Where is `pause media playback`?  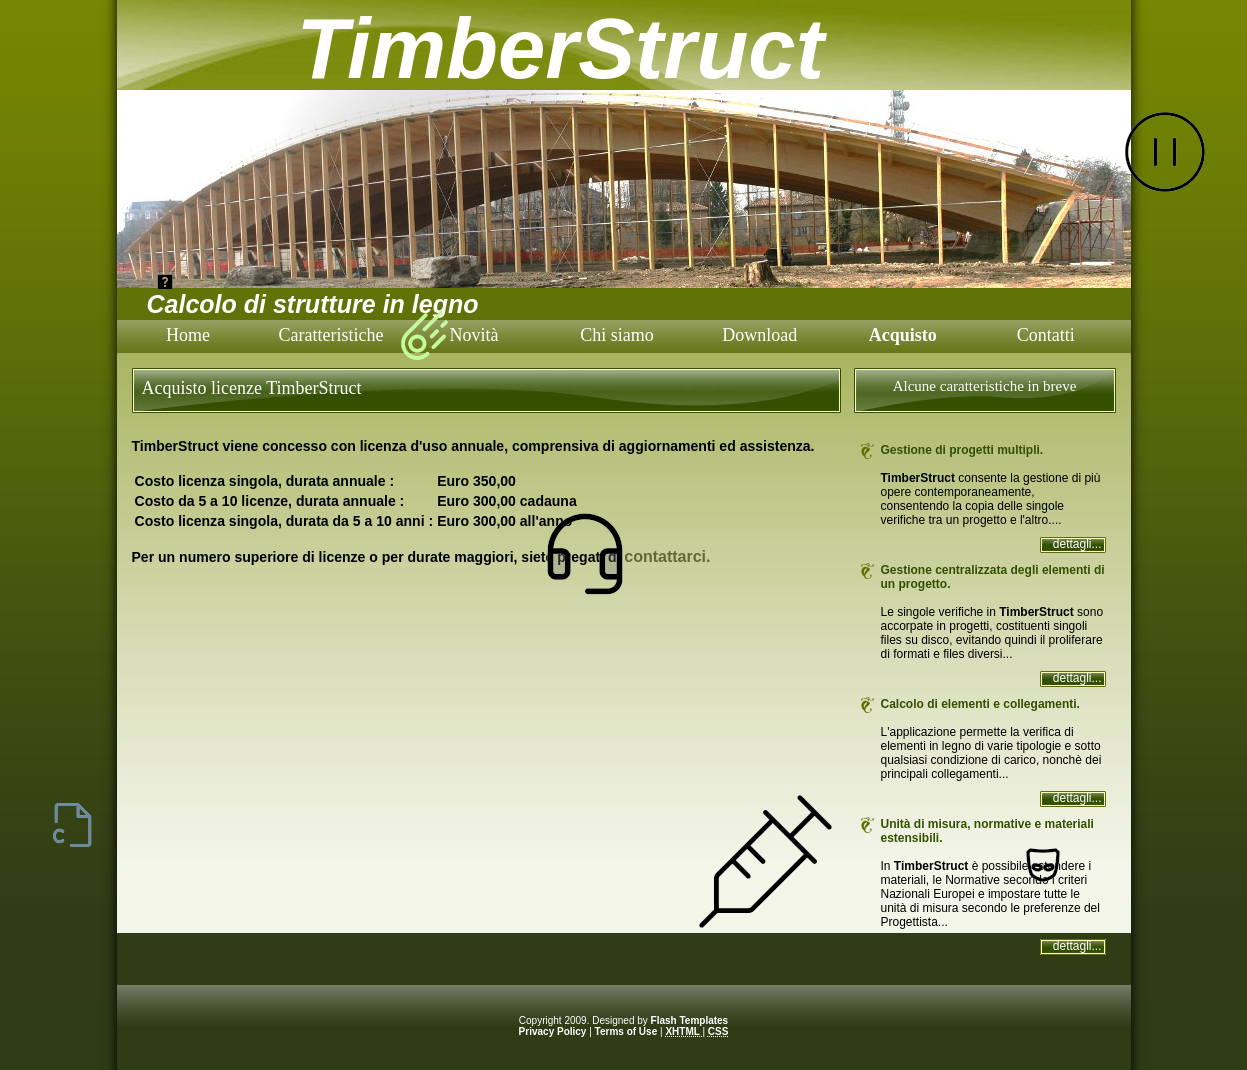 pause media playback is located at coordinates (1165, 152).